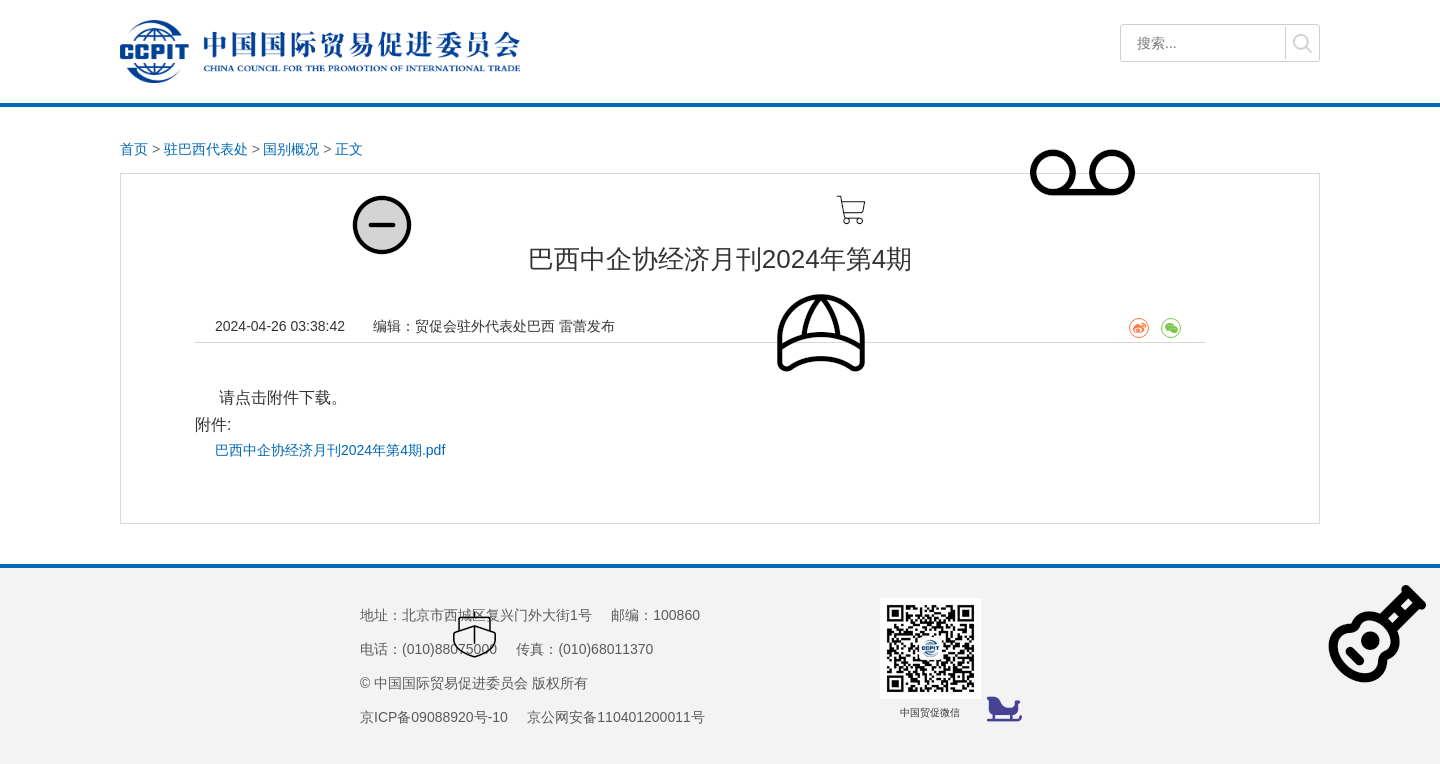 The width and height of the screenshot is (1440, 764). I want to click on access boat or ferry services, so click(474, 634).